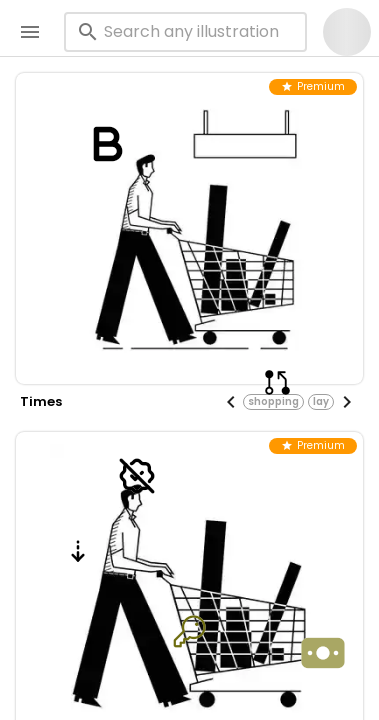 This screenshot has width=379, height=720. What do you see at coordinates (276, 382) in the screenshot?
I see `create a new pull request` at bounding box center [276, 382].